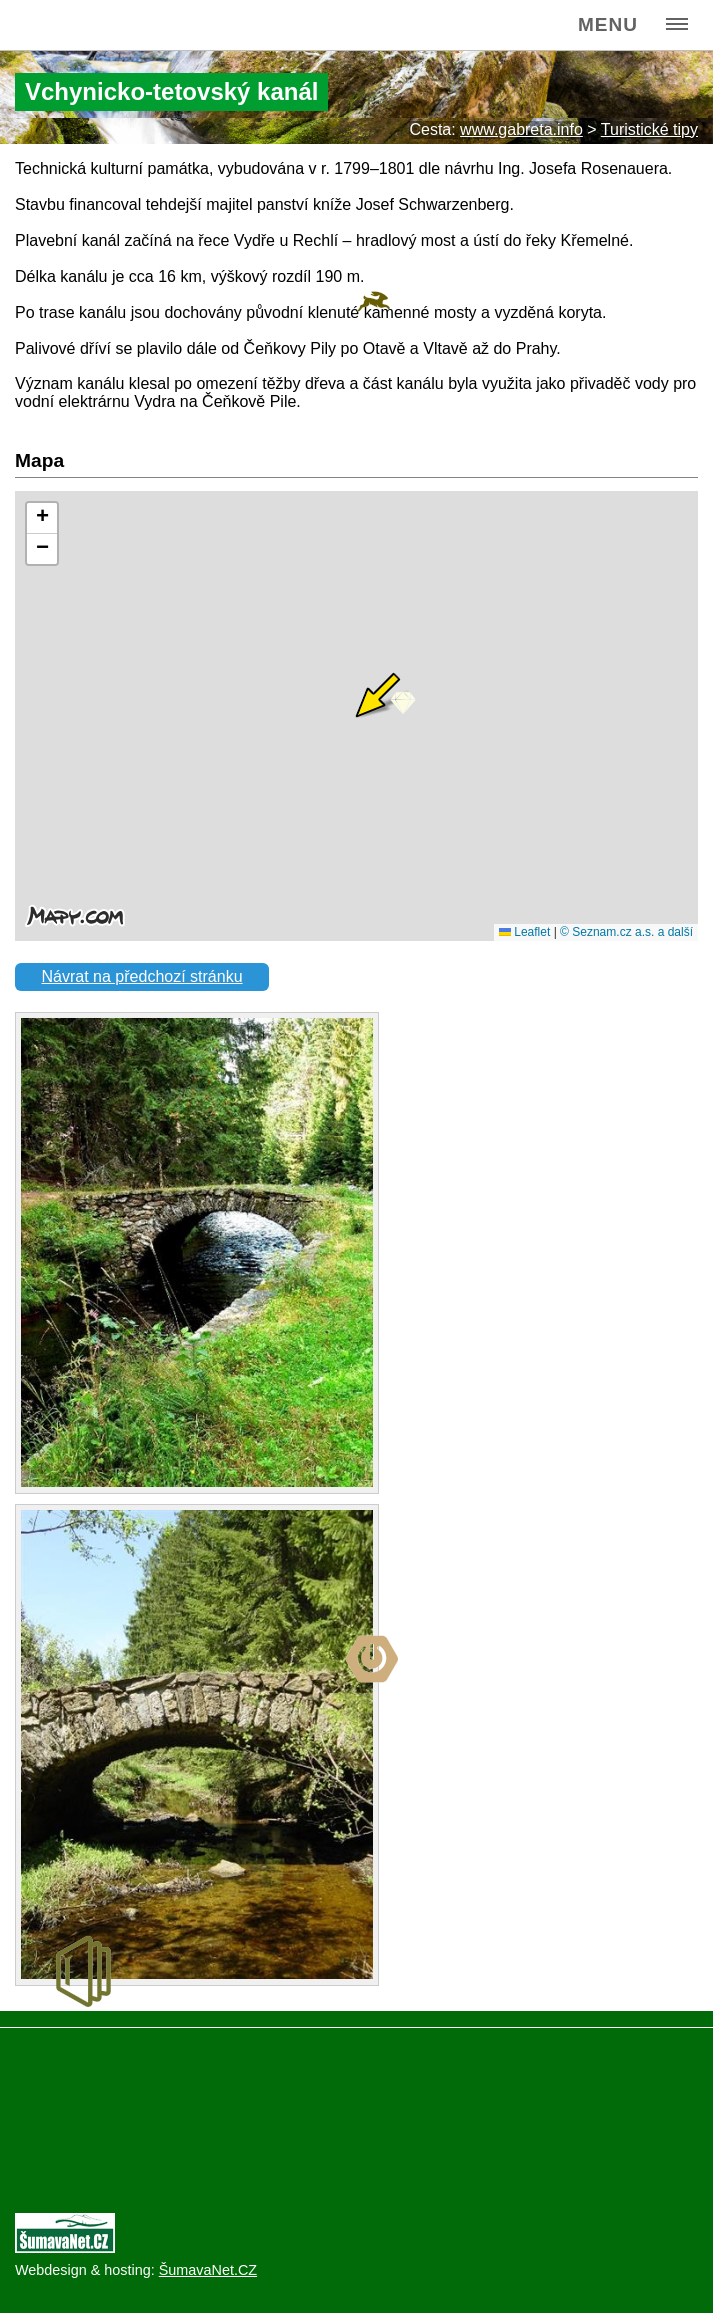 The image size is (713, 2313). What do you see at coordinates (373, 301) in the screenshot?
I see `directus brand logo` at bounding box center [373, 301].